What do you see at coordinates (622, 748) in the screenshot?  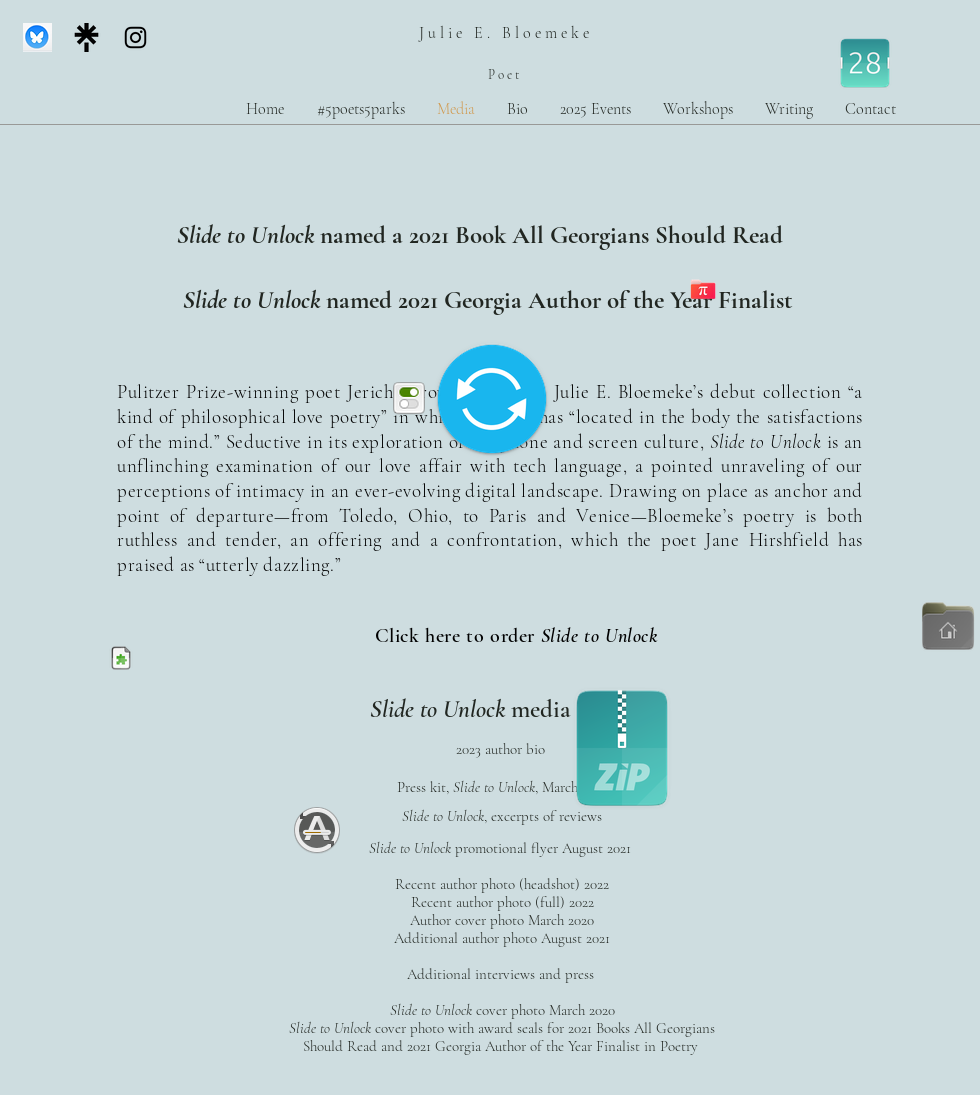 I see `open a compressed zip archive` at bounding box center [622, 748].